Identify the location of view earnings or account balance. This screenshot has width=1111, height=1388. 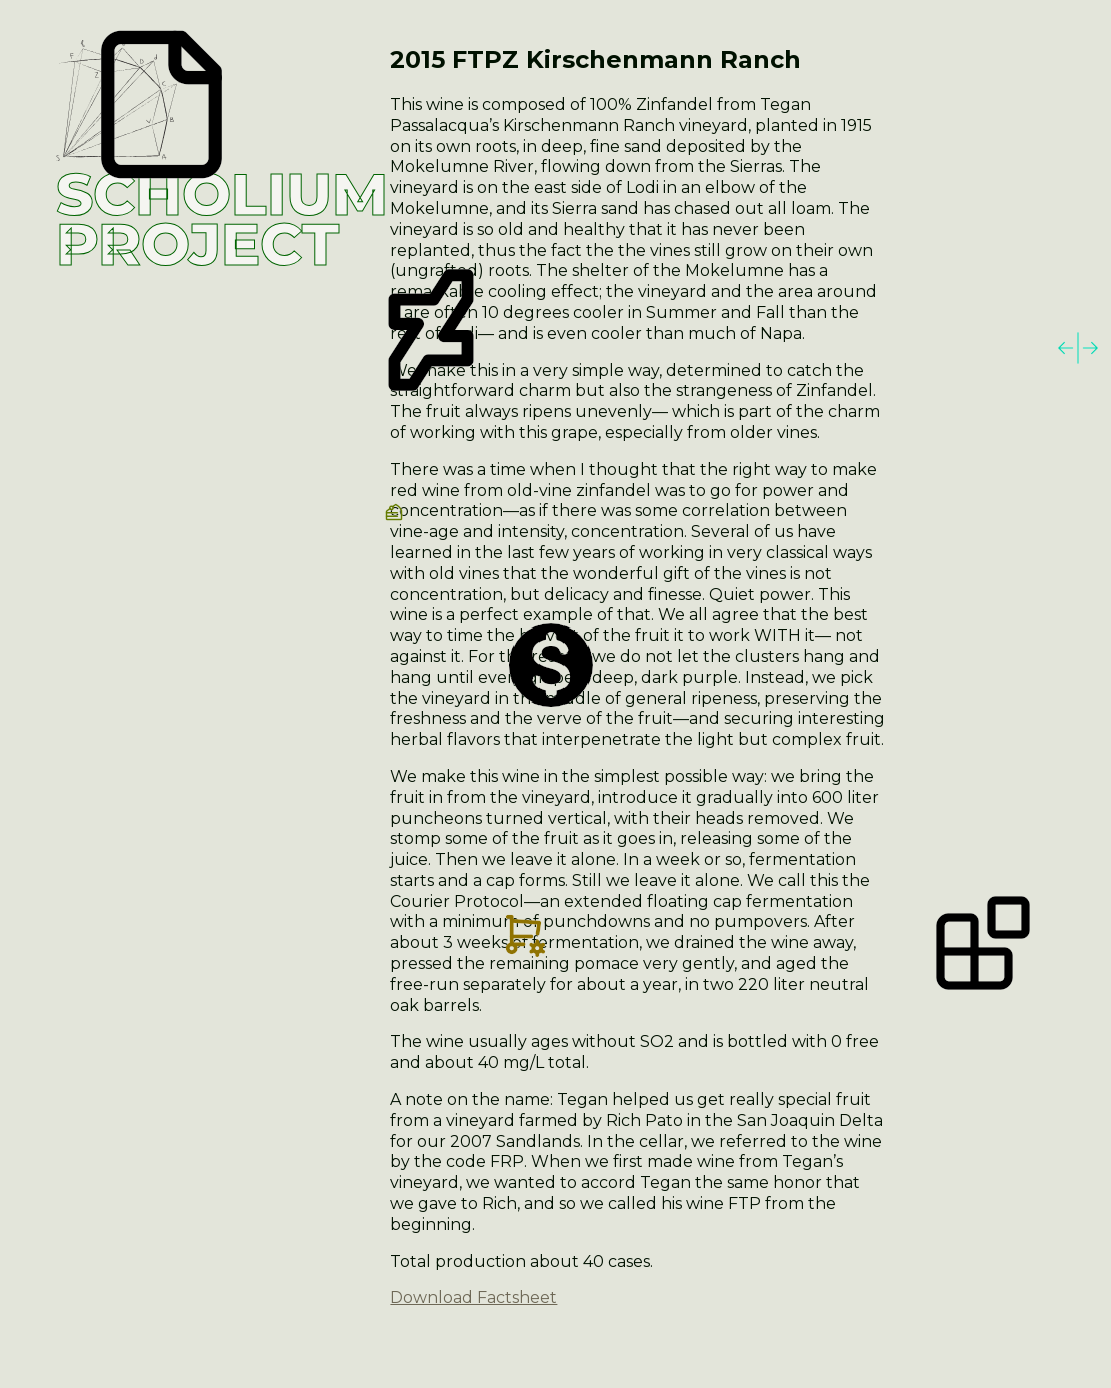
(551, 665).